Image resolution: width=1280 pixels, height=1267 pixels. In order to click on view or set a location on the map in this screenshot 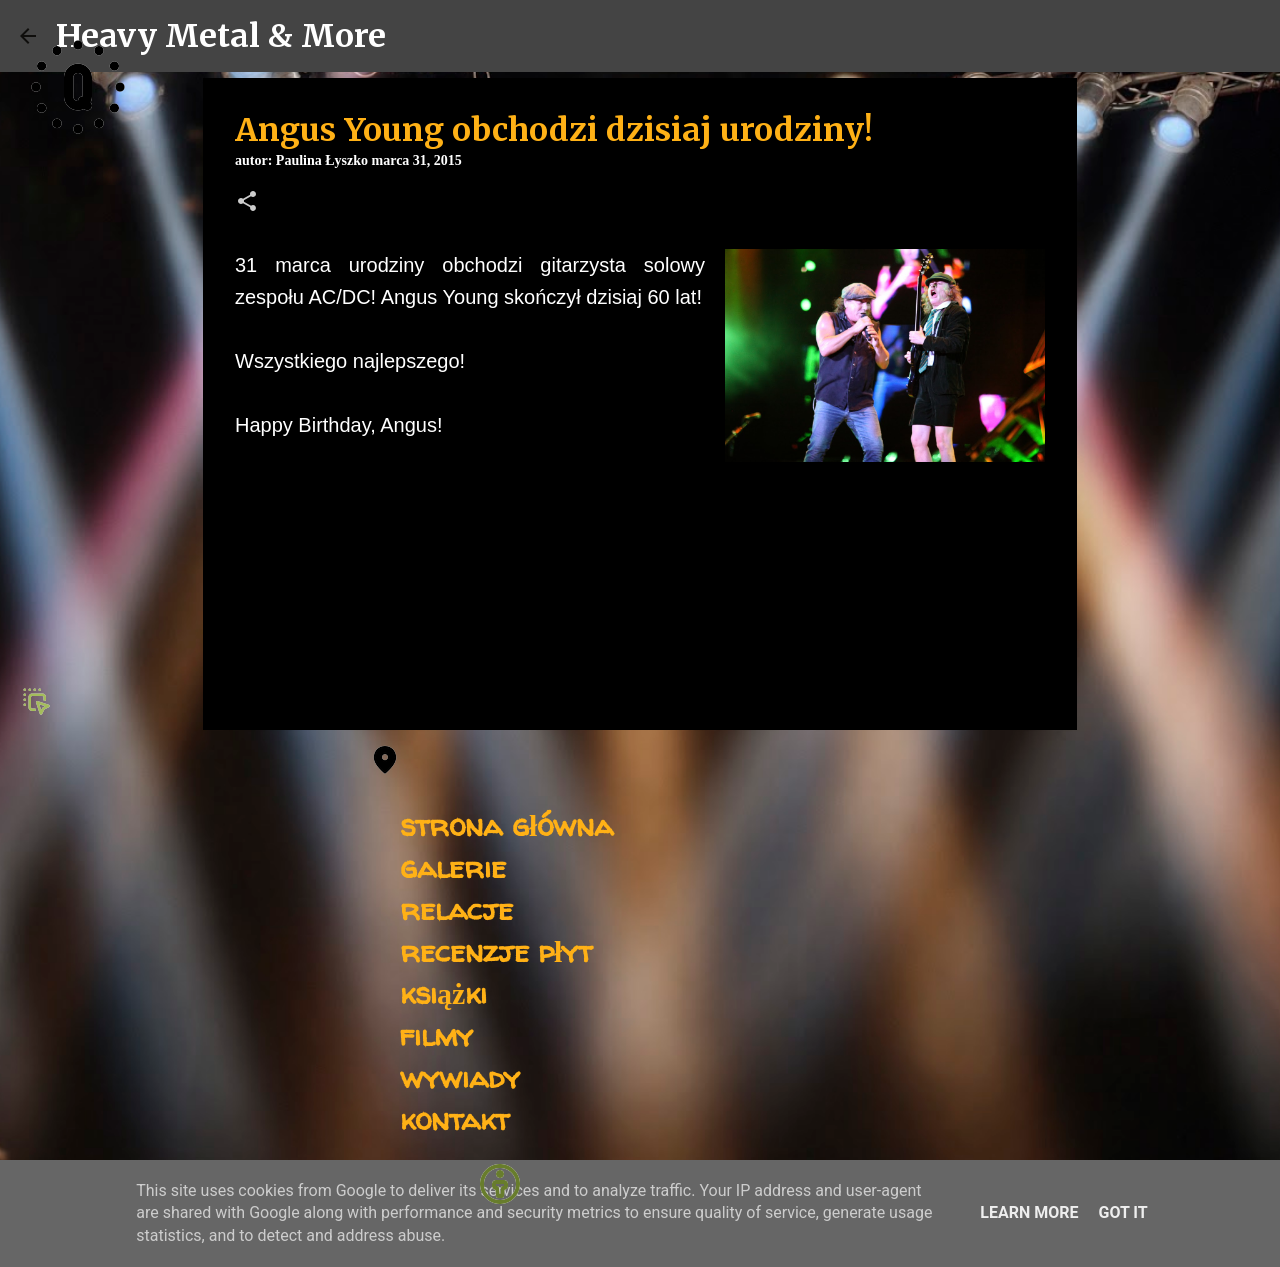, I will do `click(385, 760)`.